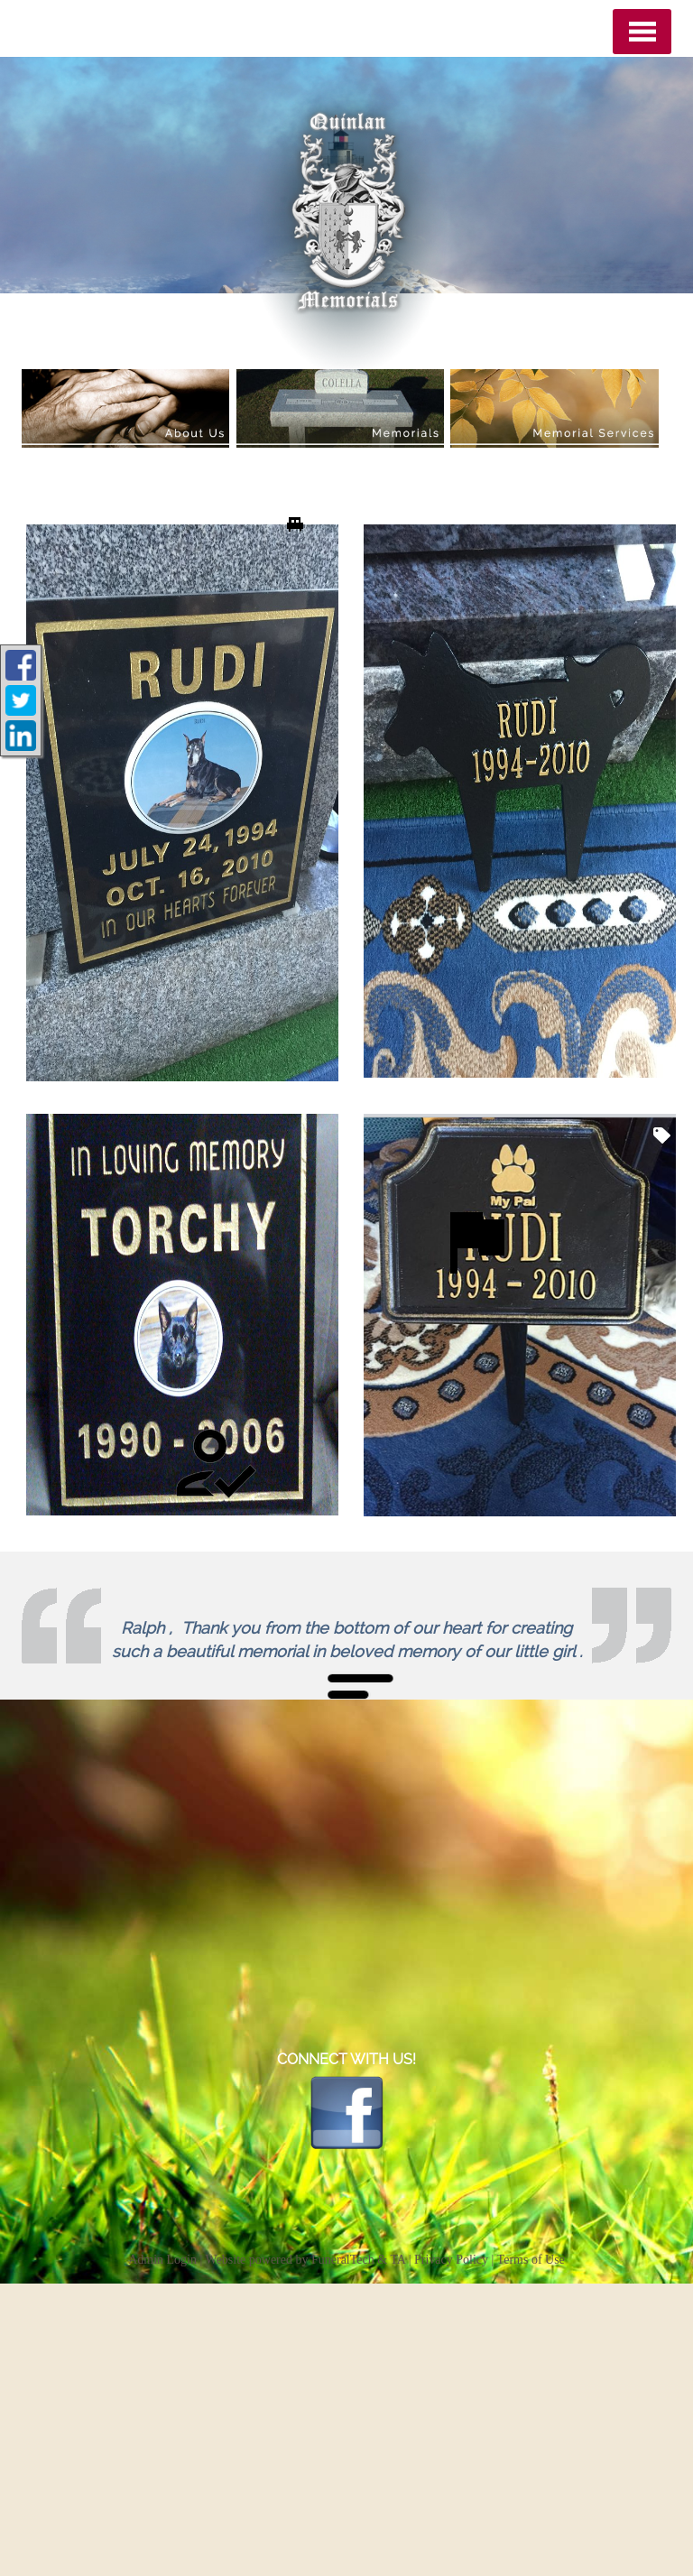 This screenshot has height=2576, width=693. What do you see at coordinates (295, 524) in the screenshot?
I see `select single bed accommodation` at bounding box center [295, 524].